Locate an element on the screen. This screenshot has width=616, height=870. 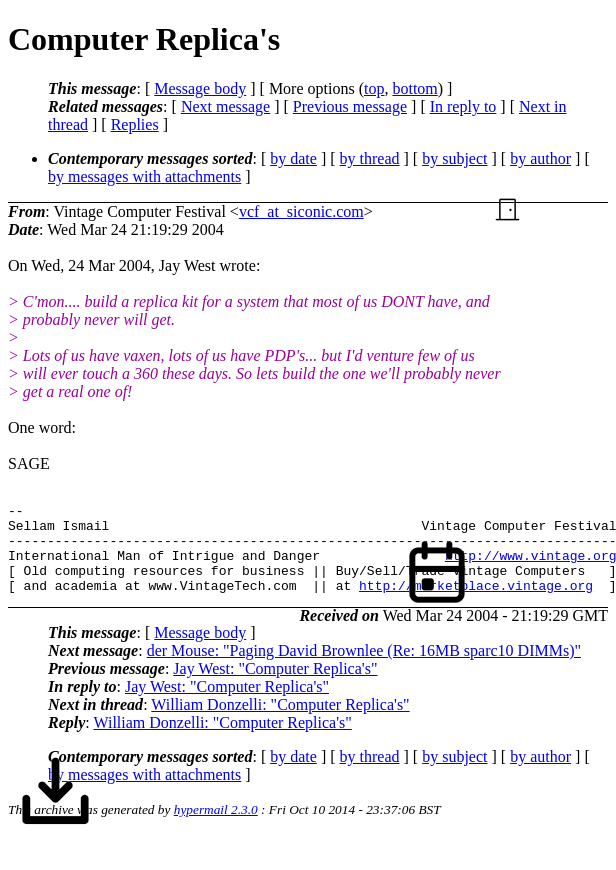
download a file to your device is located at coordinates (55, 793).